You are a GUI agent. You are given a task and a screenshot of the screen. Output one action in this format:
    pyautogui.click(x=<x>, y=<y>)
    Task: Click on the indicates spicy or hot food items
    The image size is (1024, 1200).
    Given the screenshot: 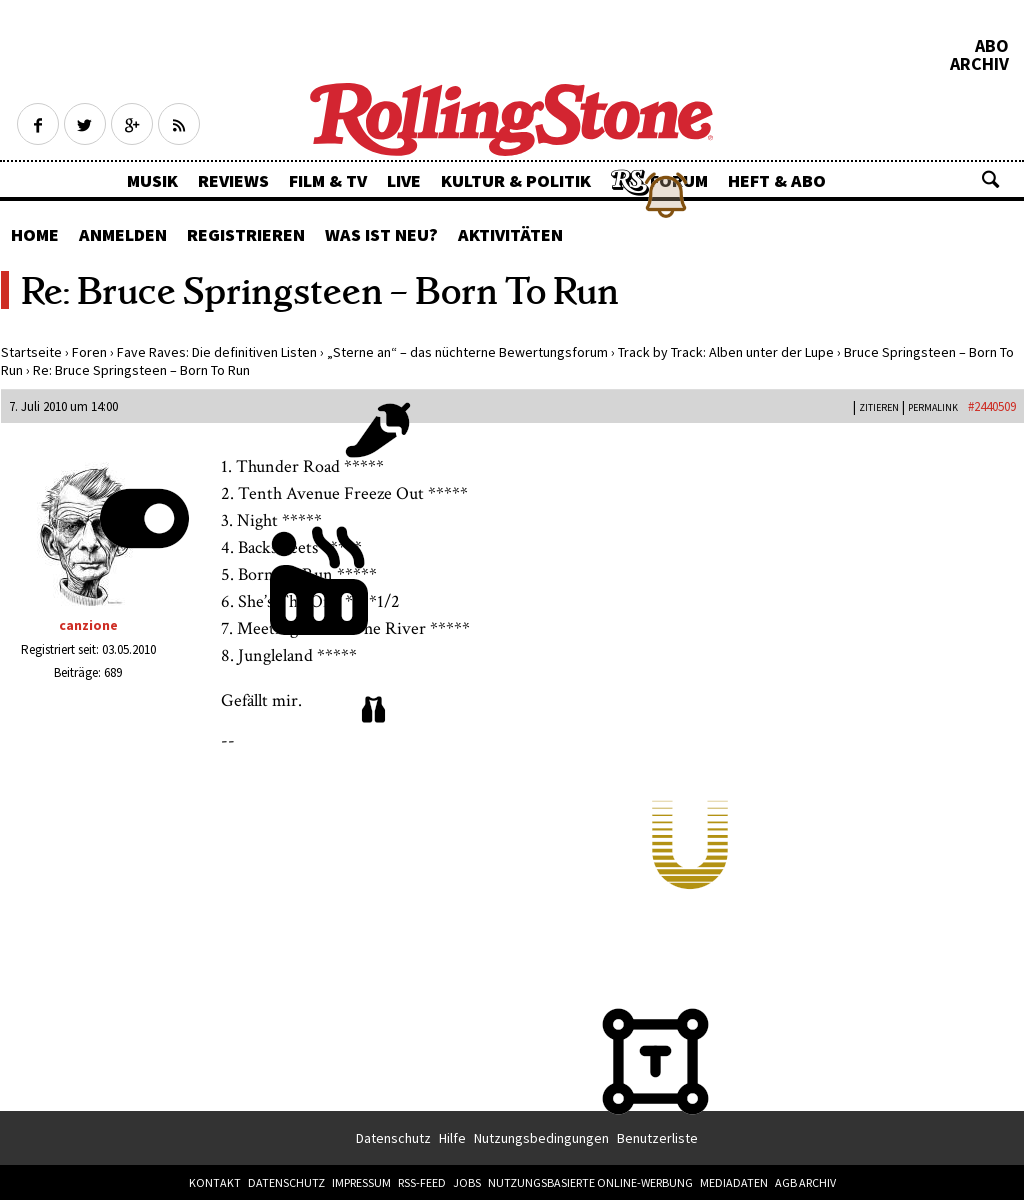 What is the action you would take?
    pyautogui.click(x=378, y=430)
    